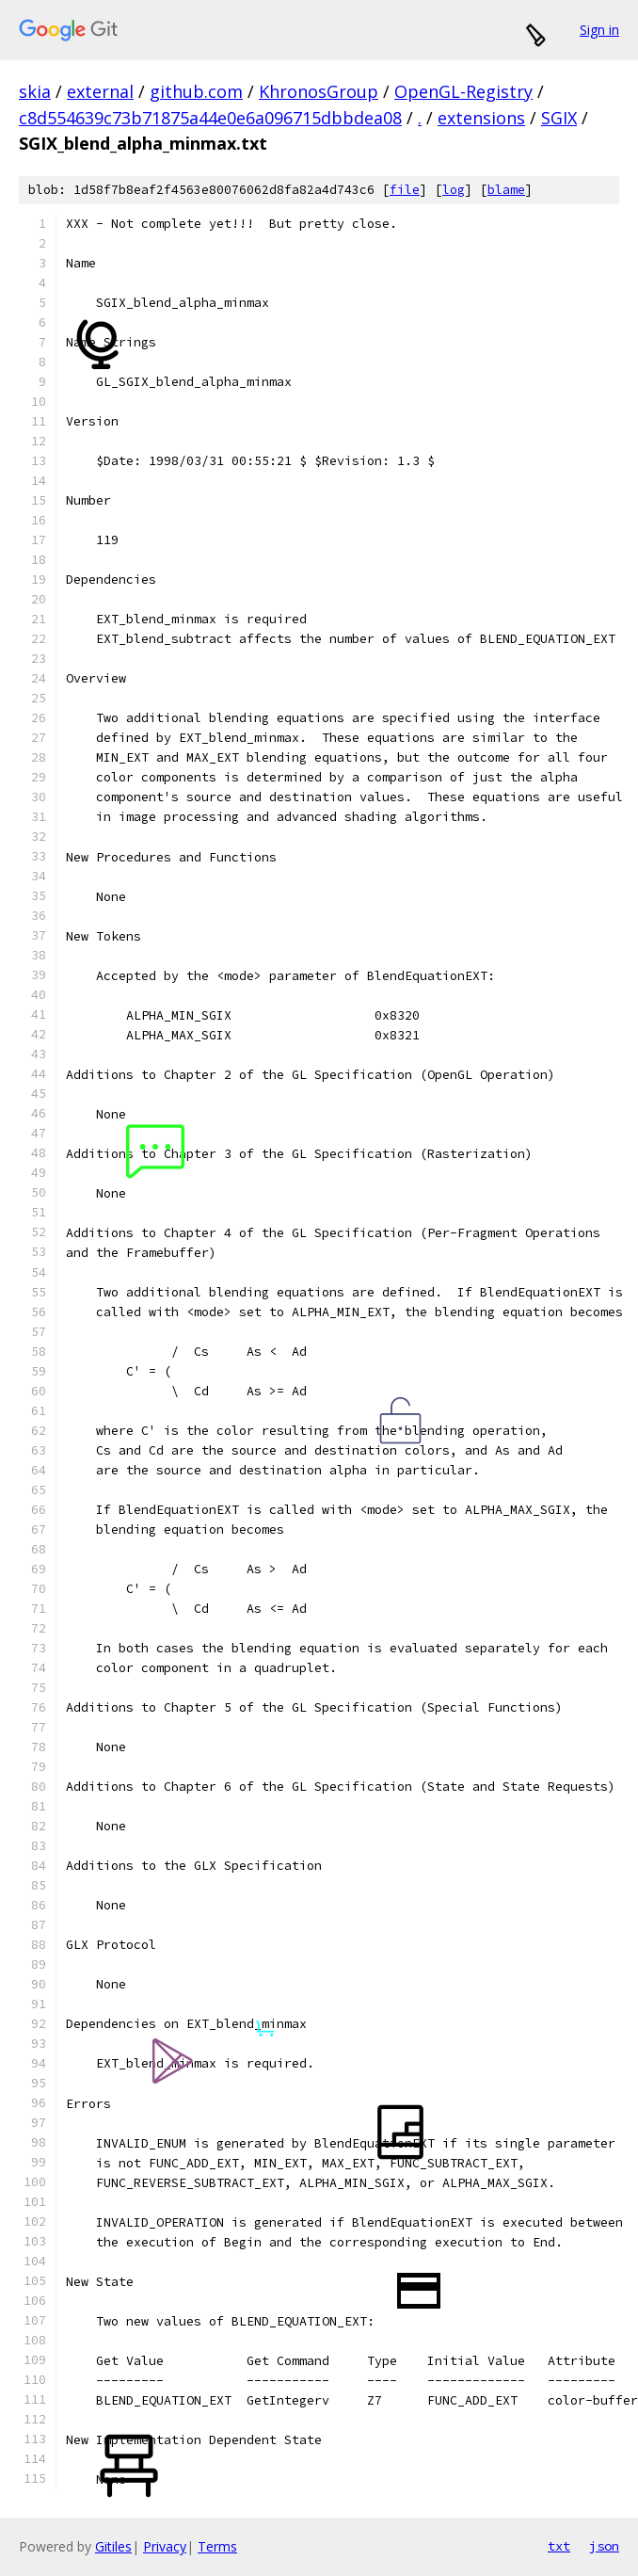  Describe the element at coordinates (264, 2027) in the screenshot. I see `view your shopping cart` at that location.